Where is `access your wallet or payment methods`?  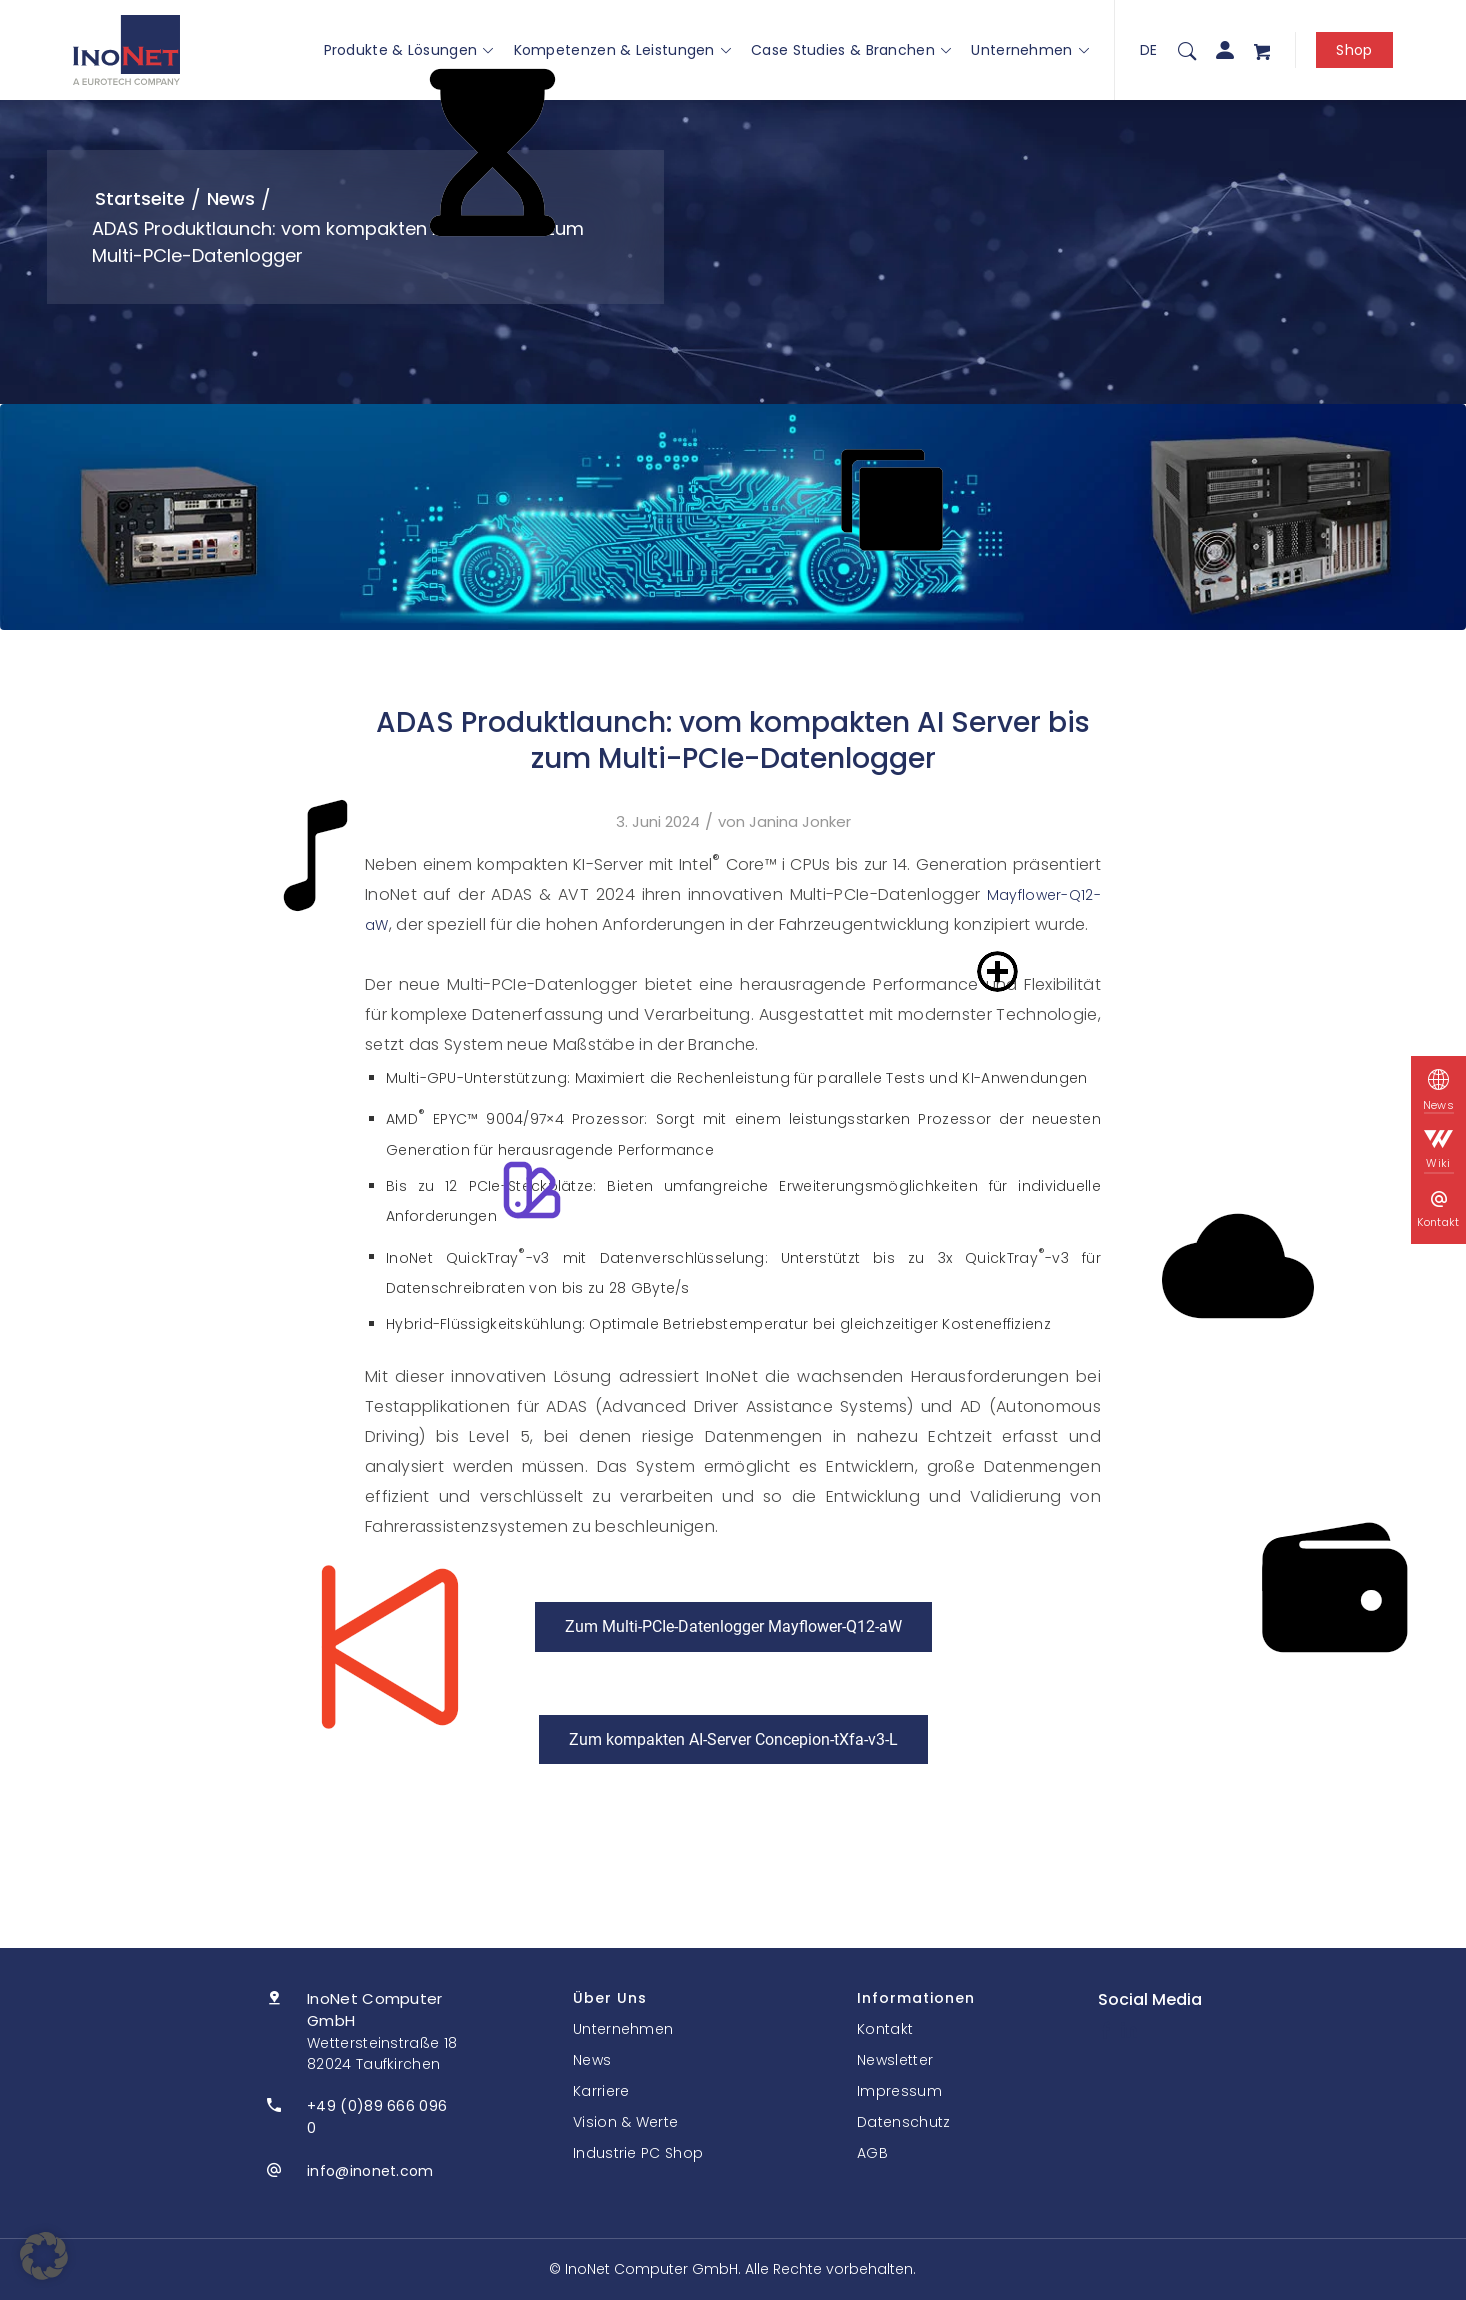
access your wallet or payment methods is located at coordinates (1335, 1590).